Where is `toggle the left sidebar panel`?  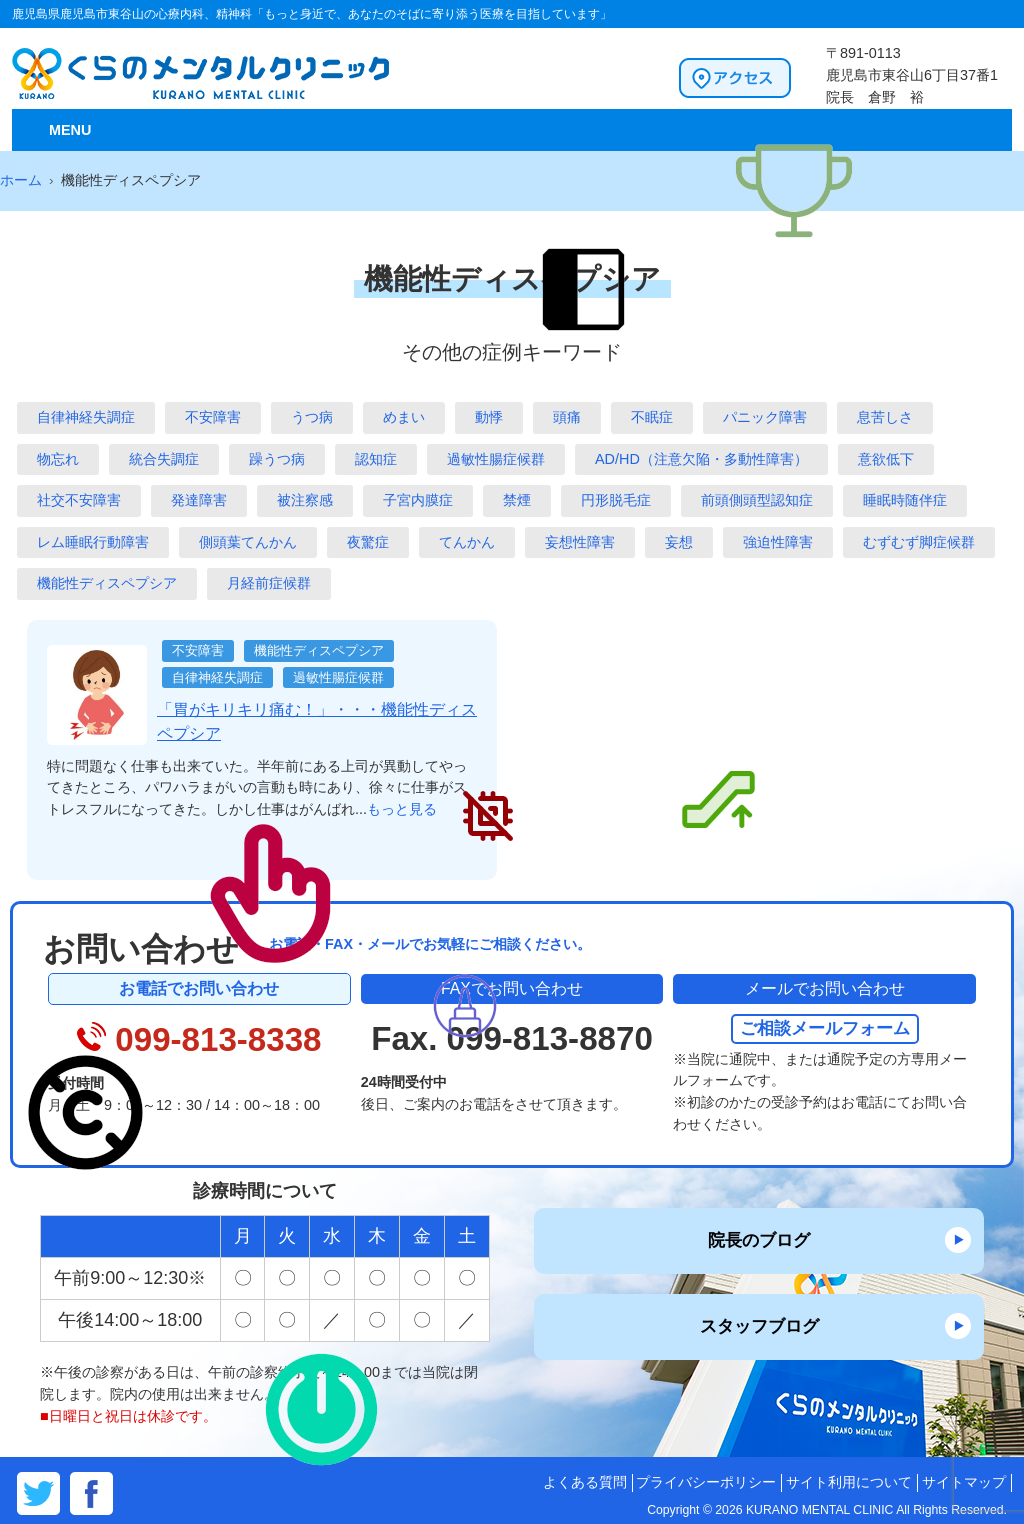
toggle the left sidebar panel is located at coordinates (583, 289).